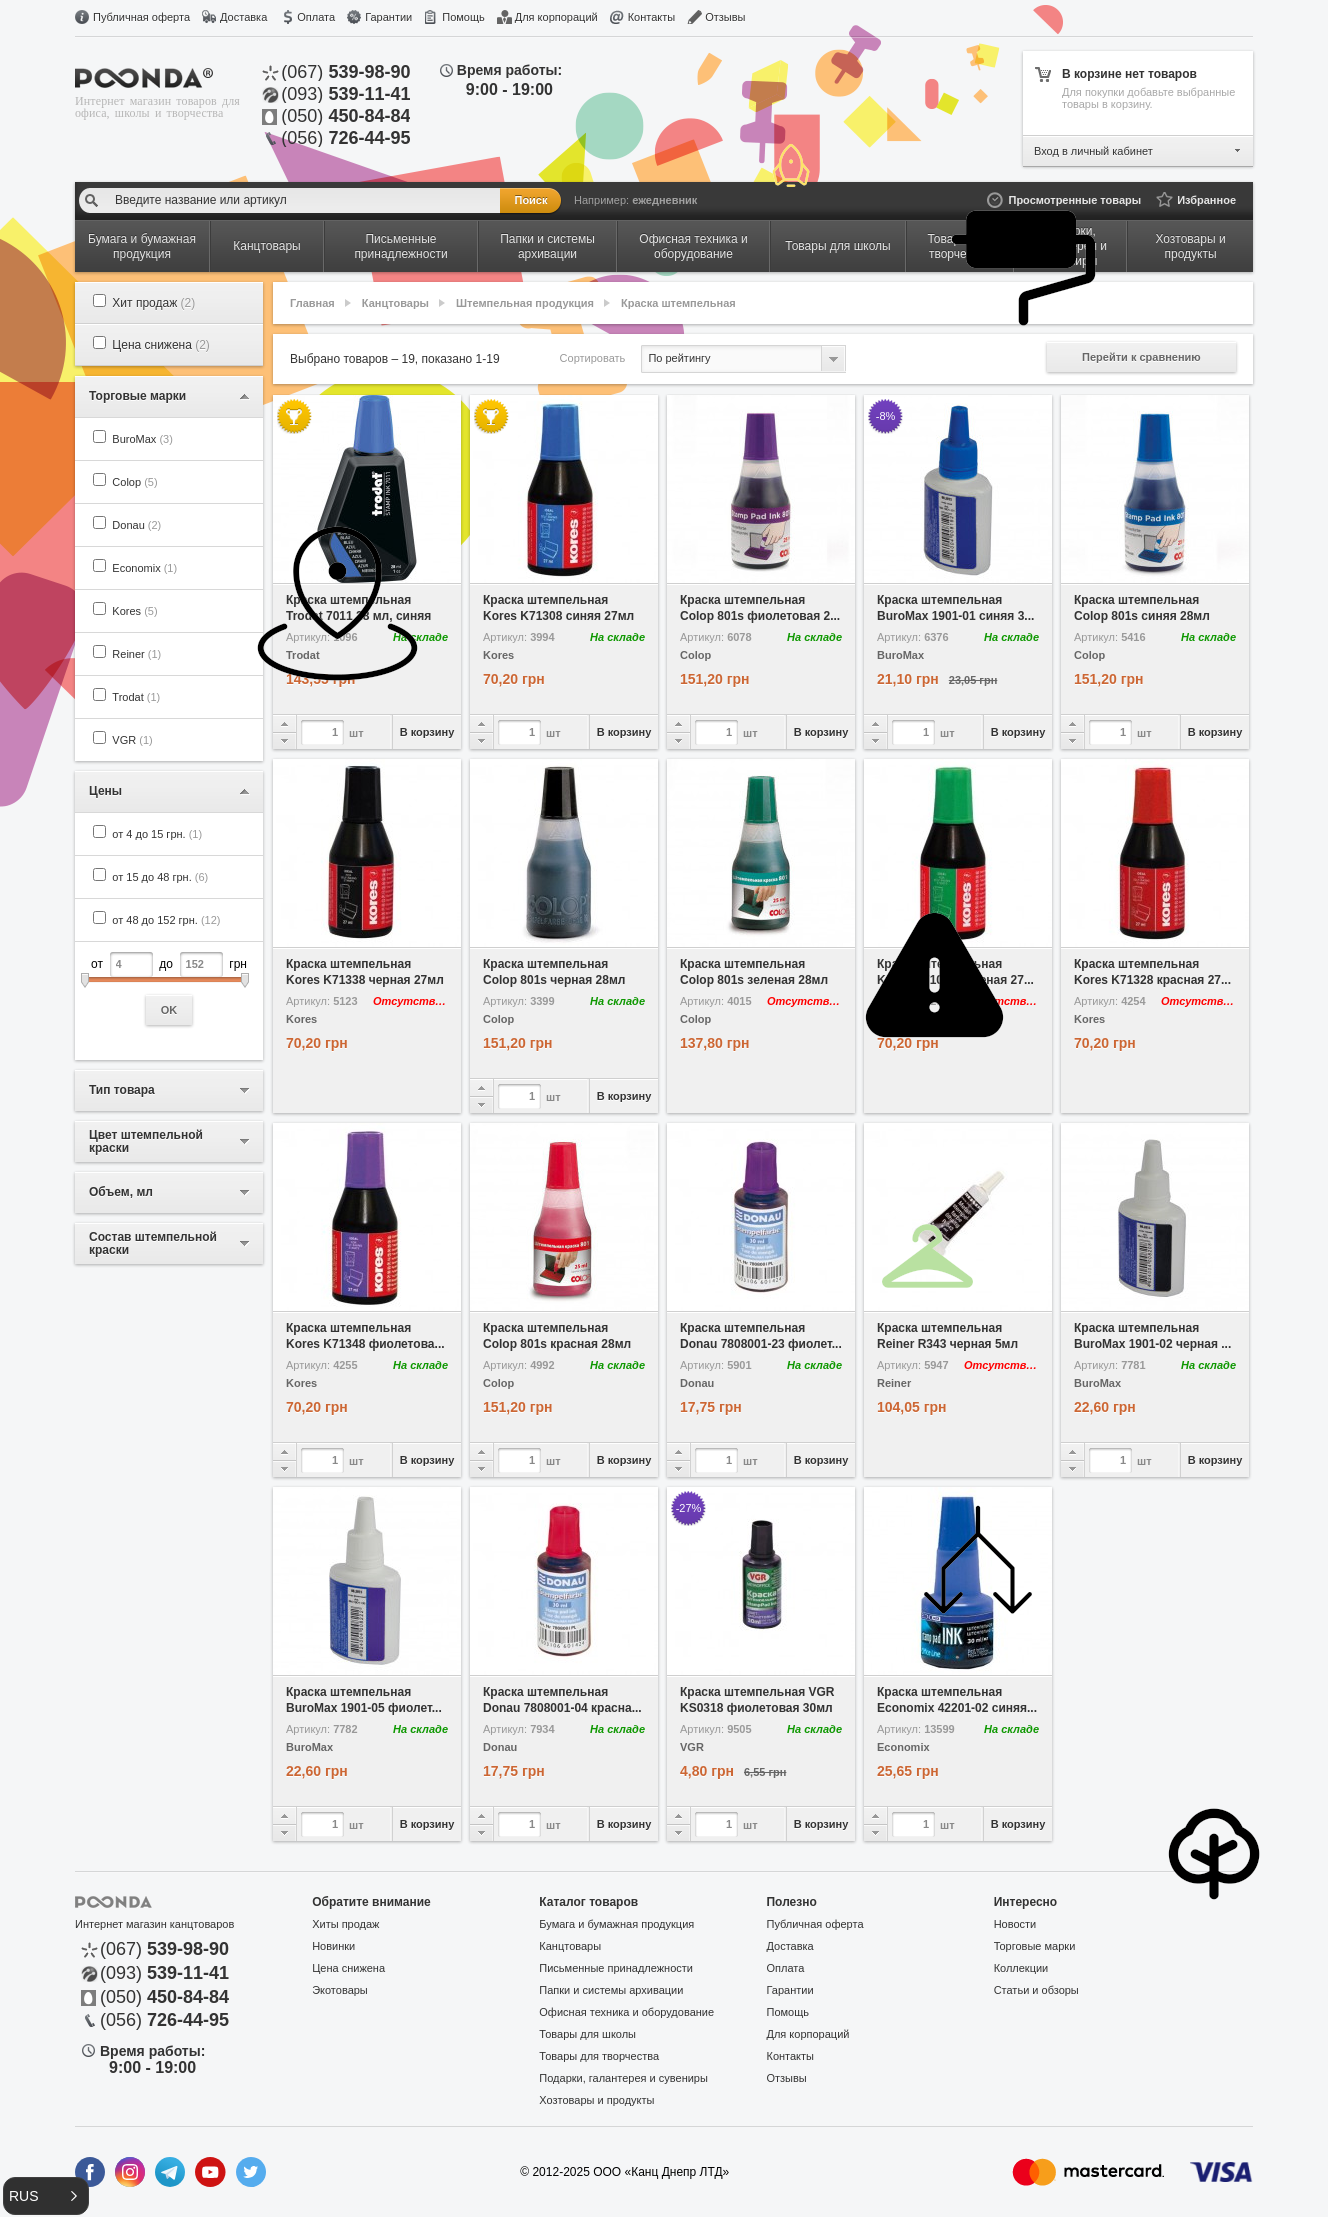  Describe the element at coordinates (1023, 258) in the screenshot. I see `customize theme or appearance settings` at that location.